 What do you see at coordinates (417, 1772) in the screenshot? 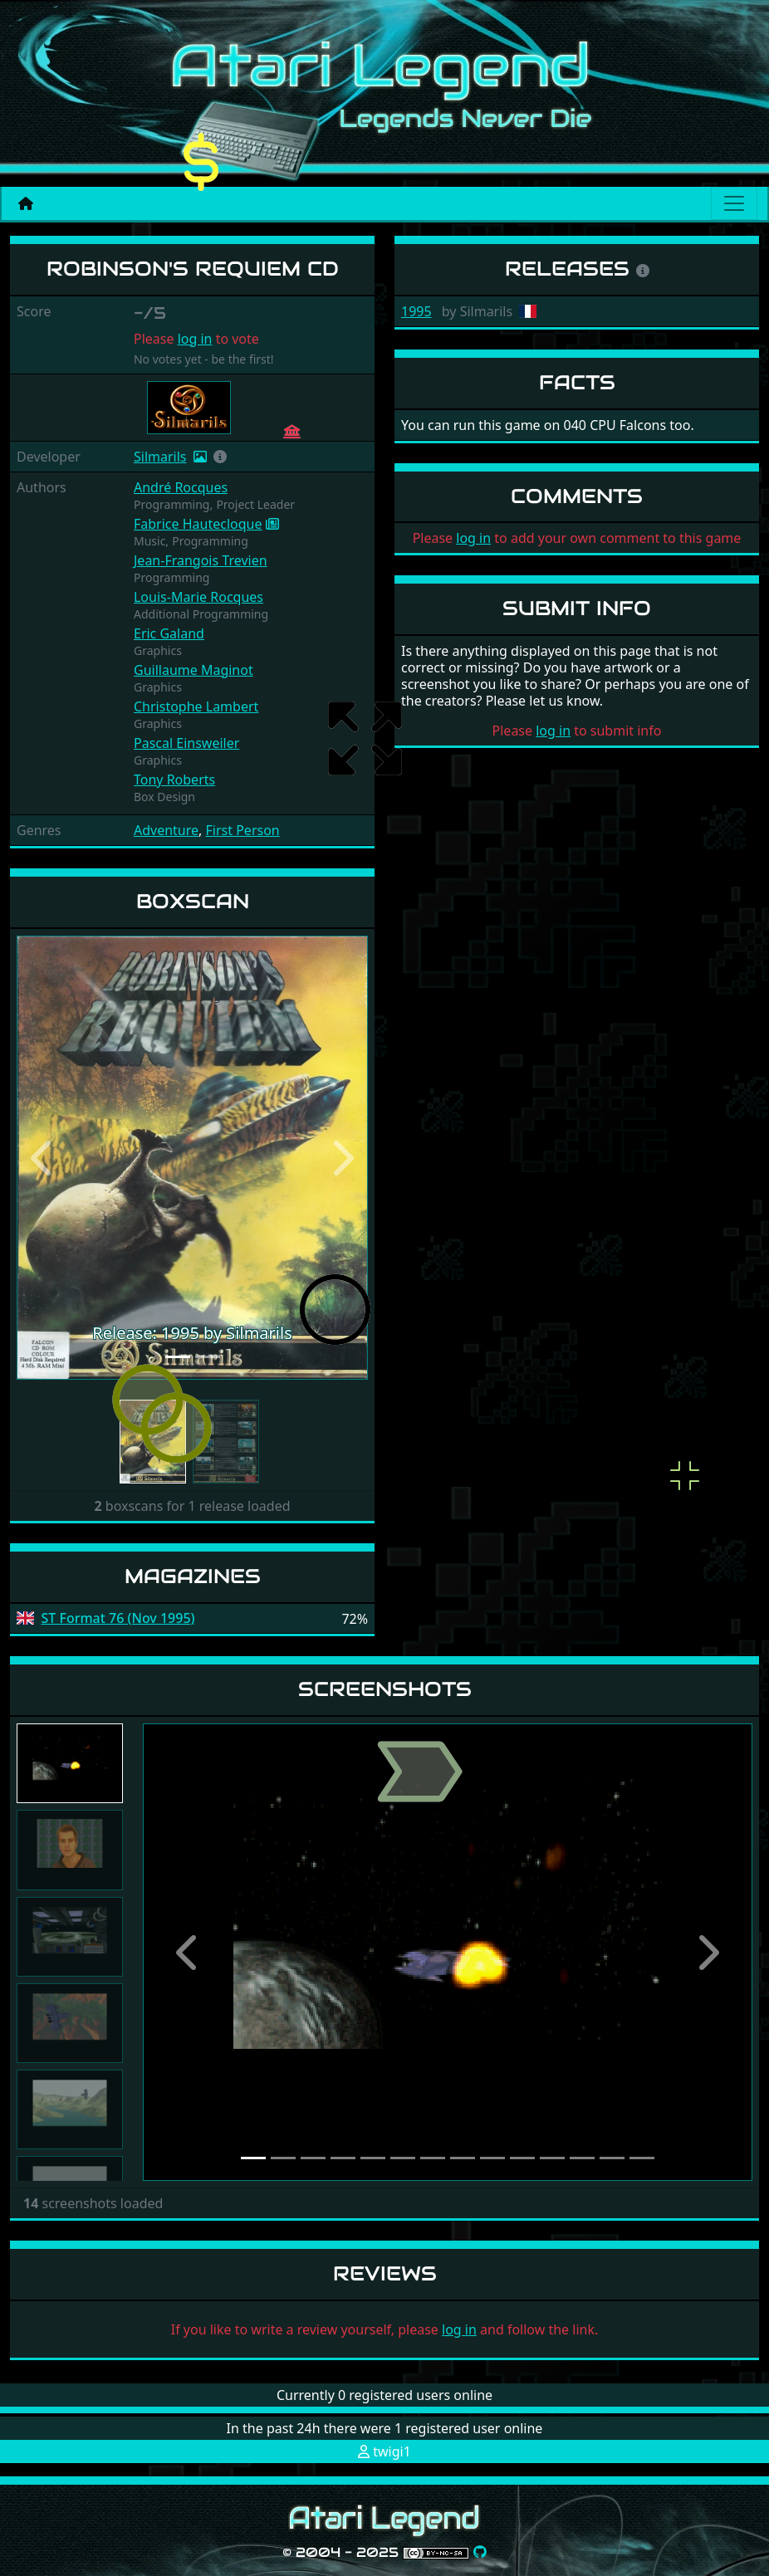
I see `apply a label or tag to an item` at bounding box center [417, 1772].